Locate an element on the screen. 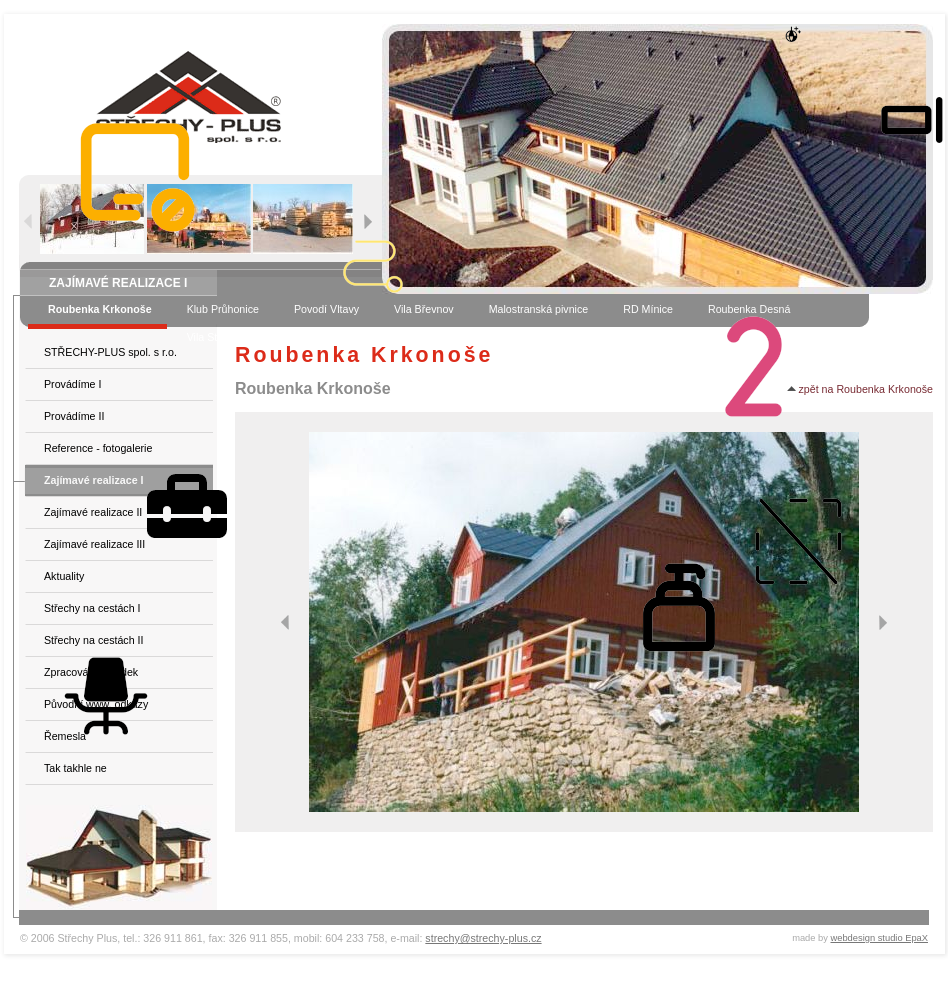 Image resolution: width=948 pixels, height=993 pixels. indicates step two in a multi-step process is located at coordinates (753, 366).